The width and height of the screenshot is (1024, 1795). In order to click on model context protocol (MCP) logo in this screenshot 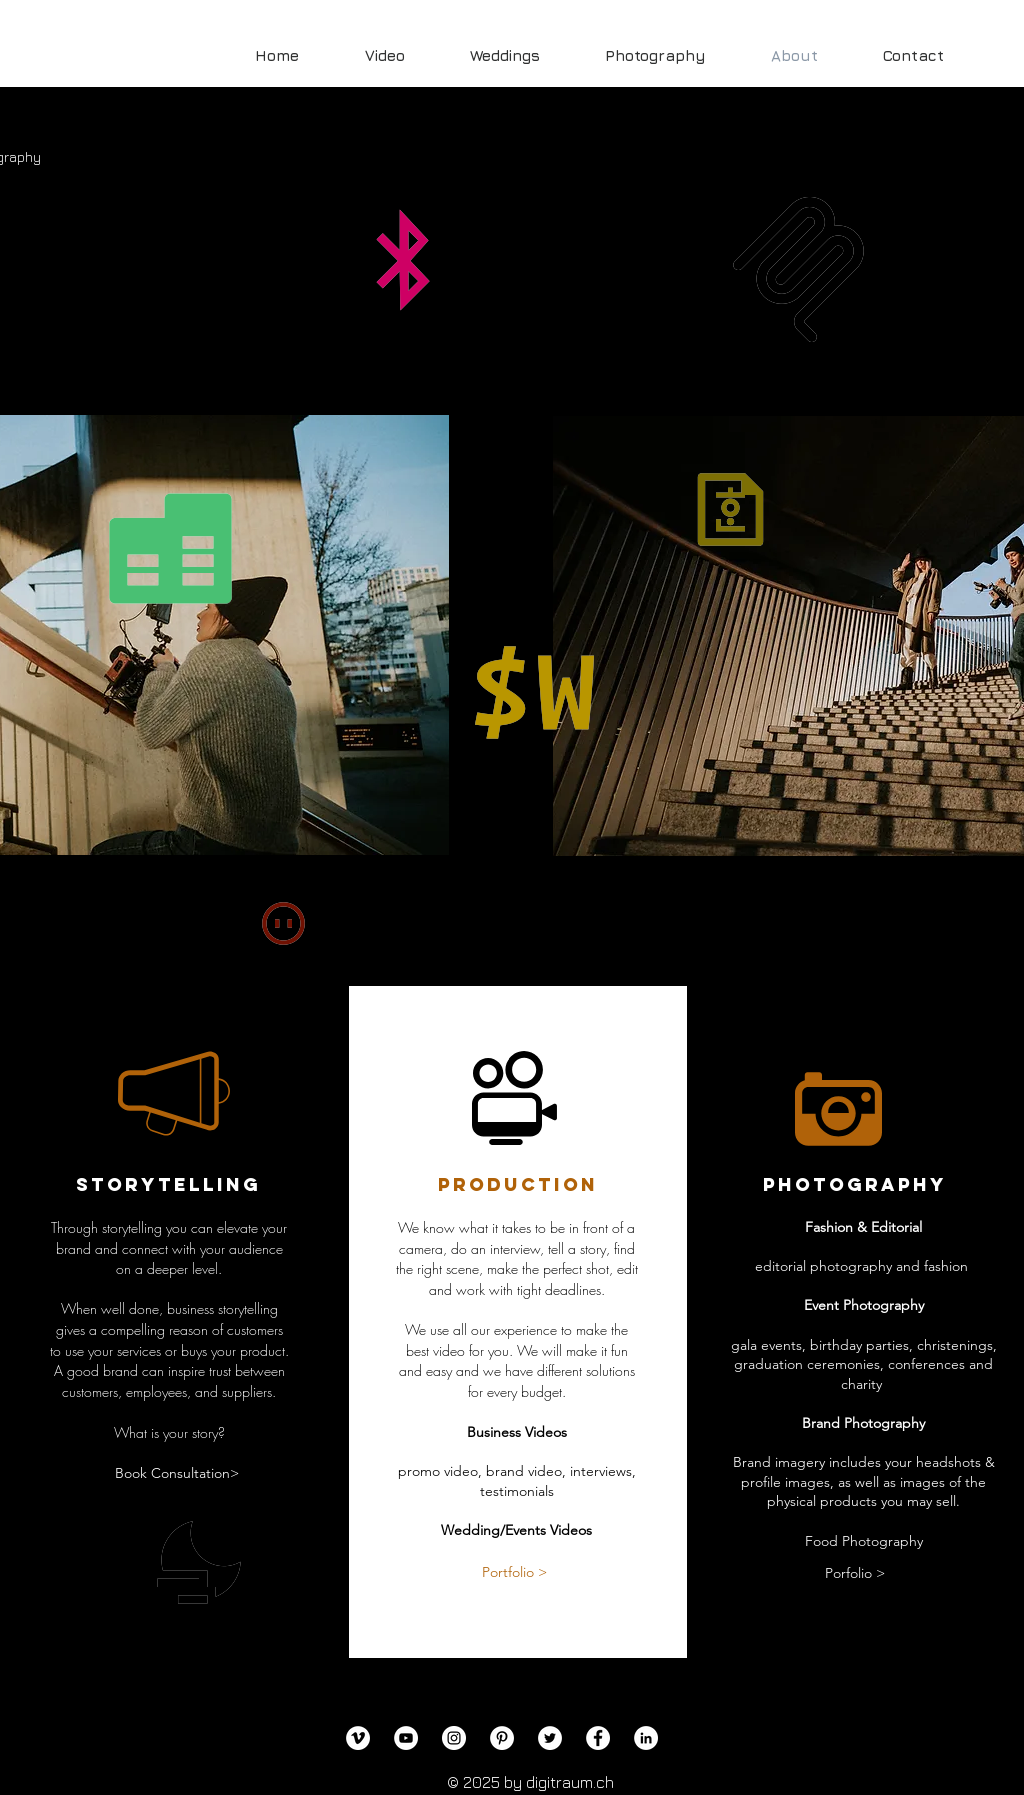, I will do `click(798, 269)`.